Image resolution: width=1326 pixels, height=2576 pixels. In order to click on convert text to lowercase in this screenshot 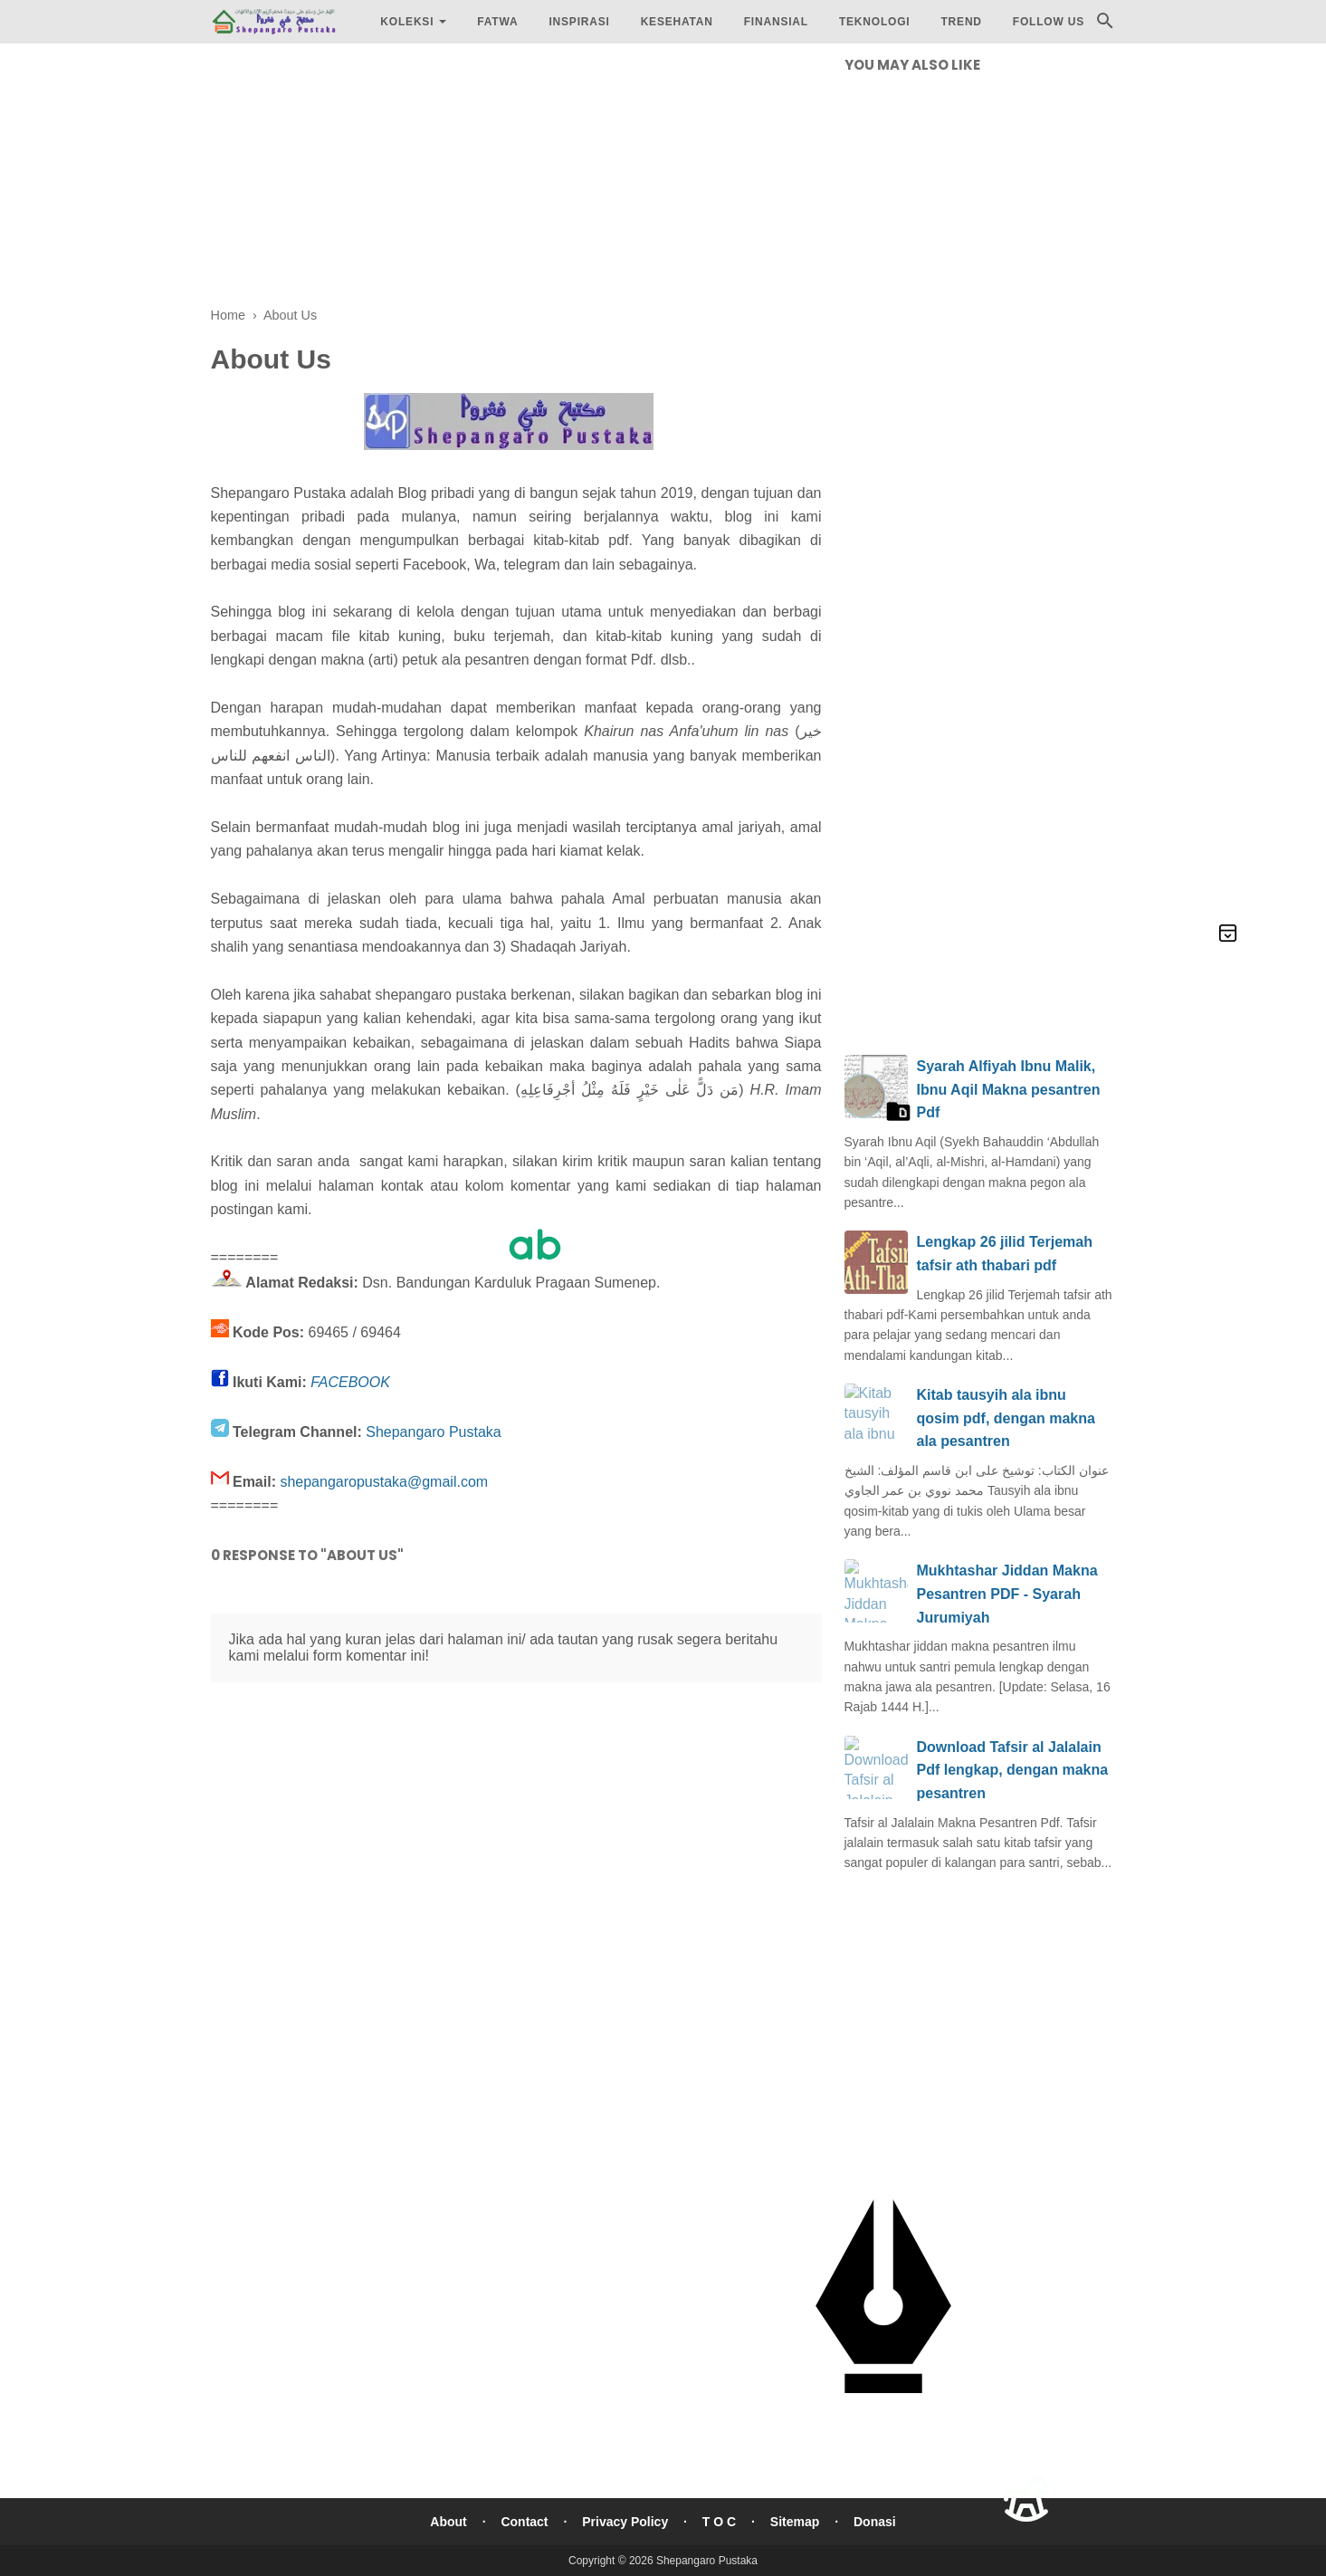, I will do `click(535, 1247)`.